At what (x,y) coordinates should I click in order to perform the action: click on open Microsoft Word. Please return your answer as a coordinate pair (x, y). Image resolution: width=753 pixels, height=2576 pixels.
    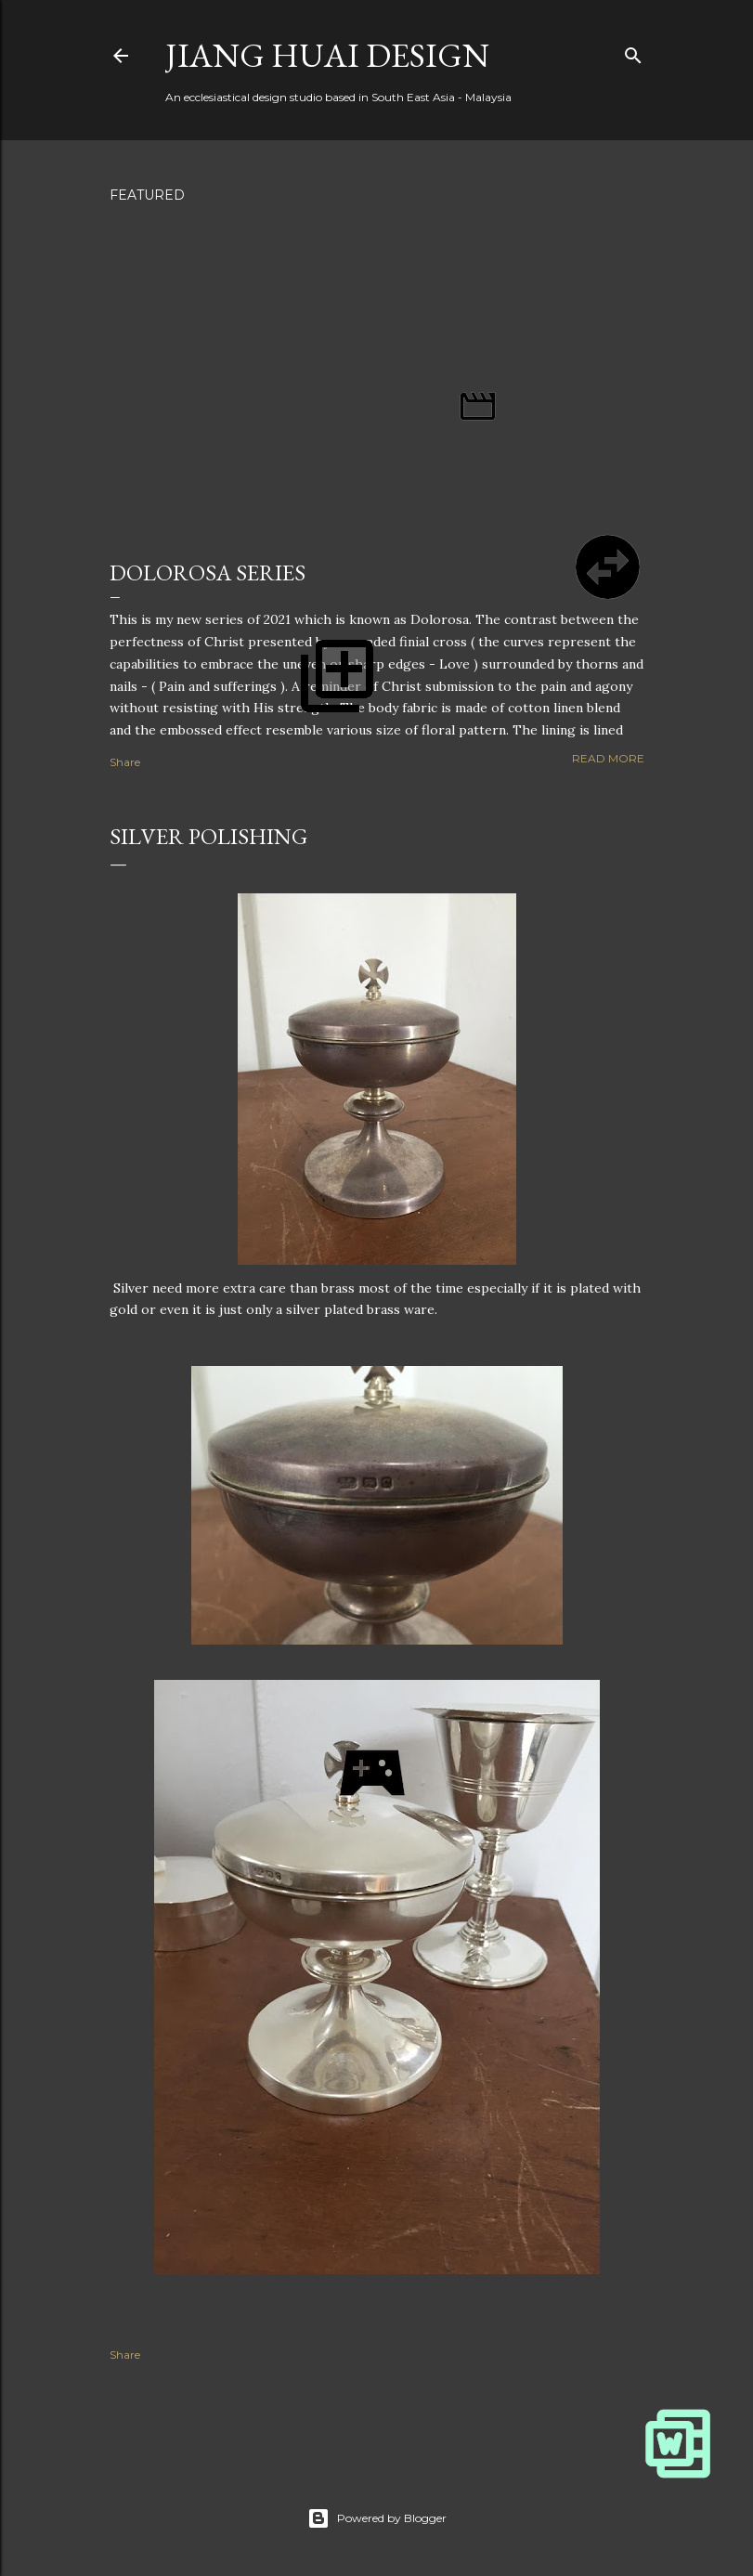
    Looking at the image, I should click on (681, 2443).